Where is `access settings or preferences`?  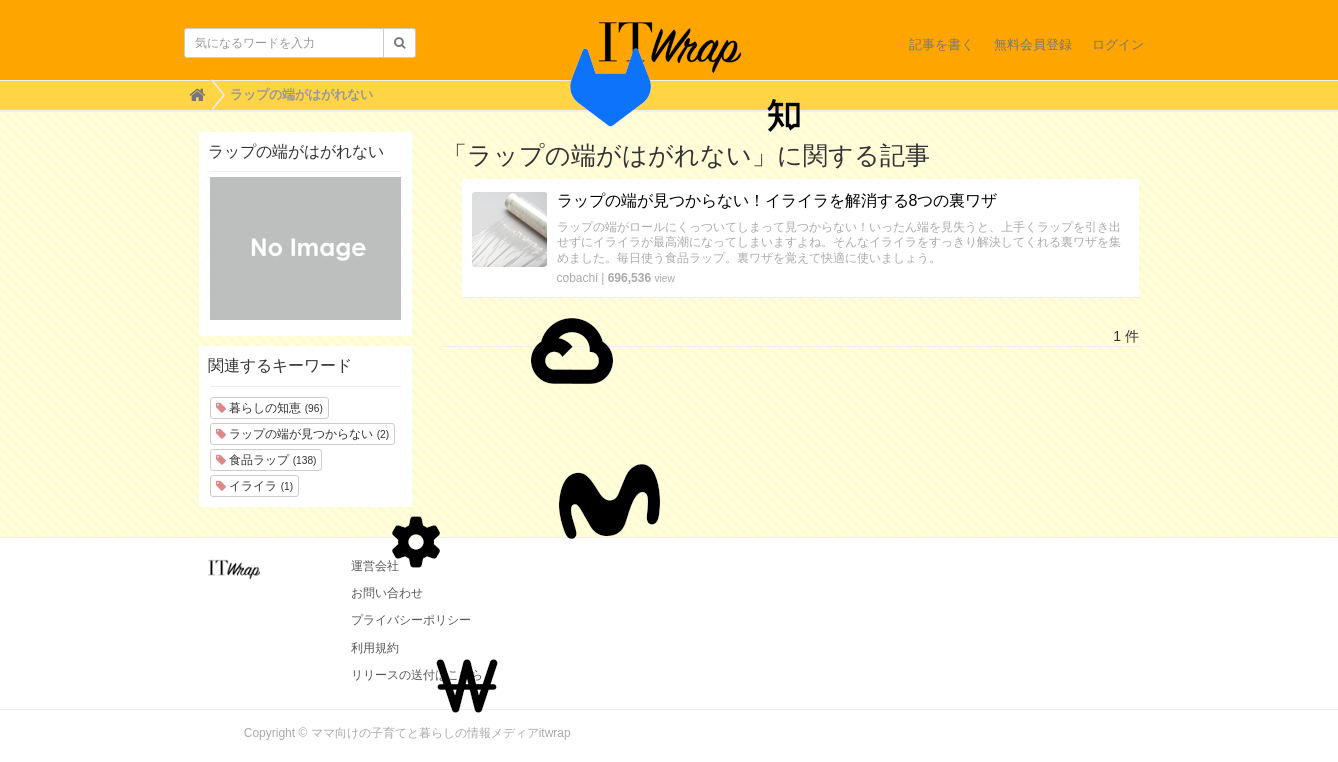 access settings or preferences is located at coordinates (416, 542).